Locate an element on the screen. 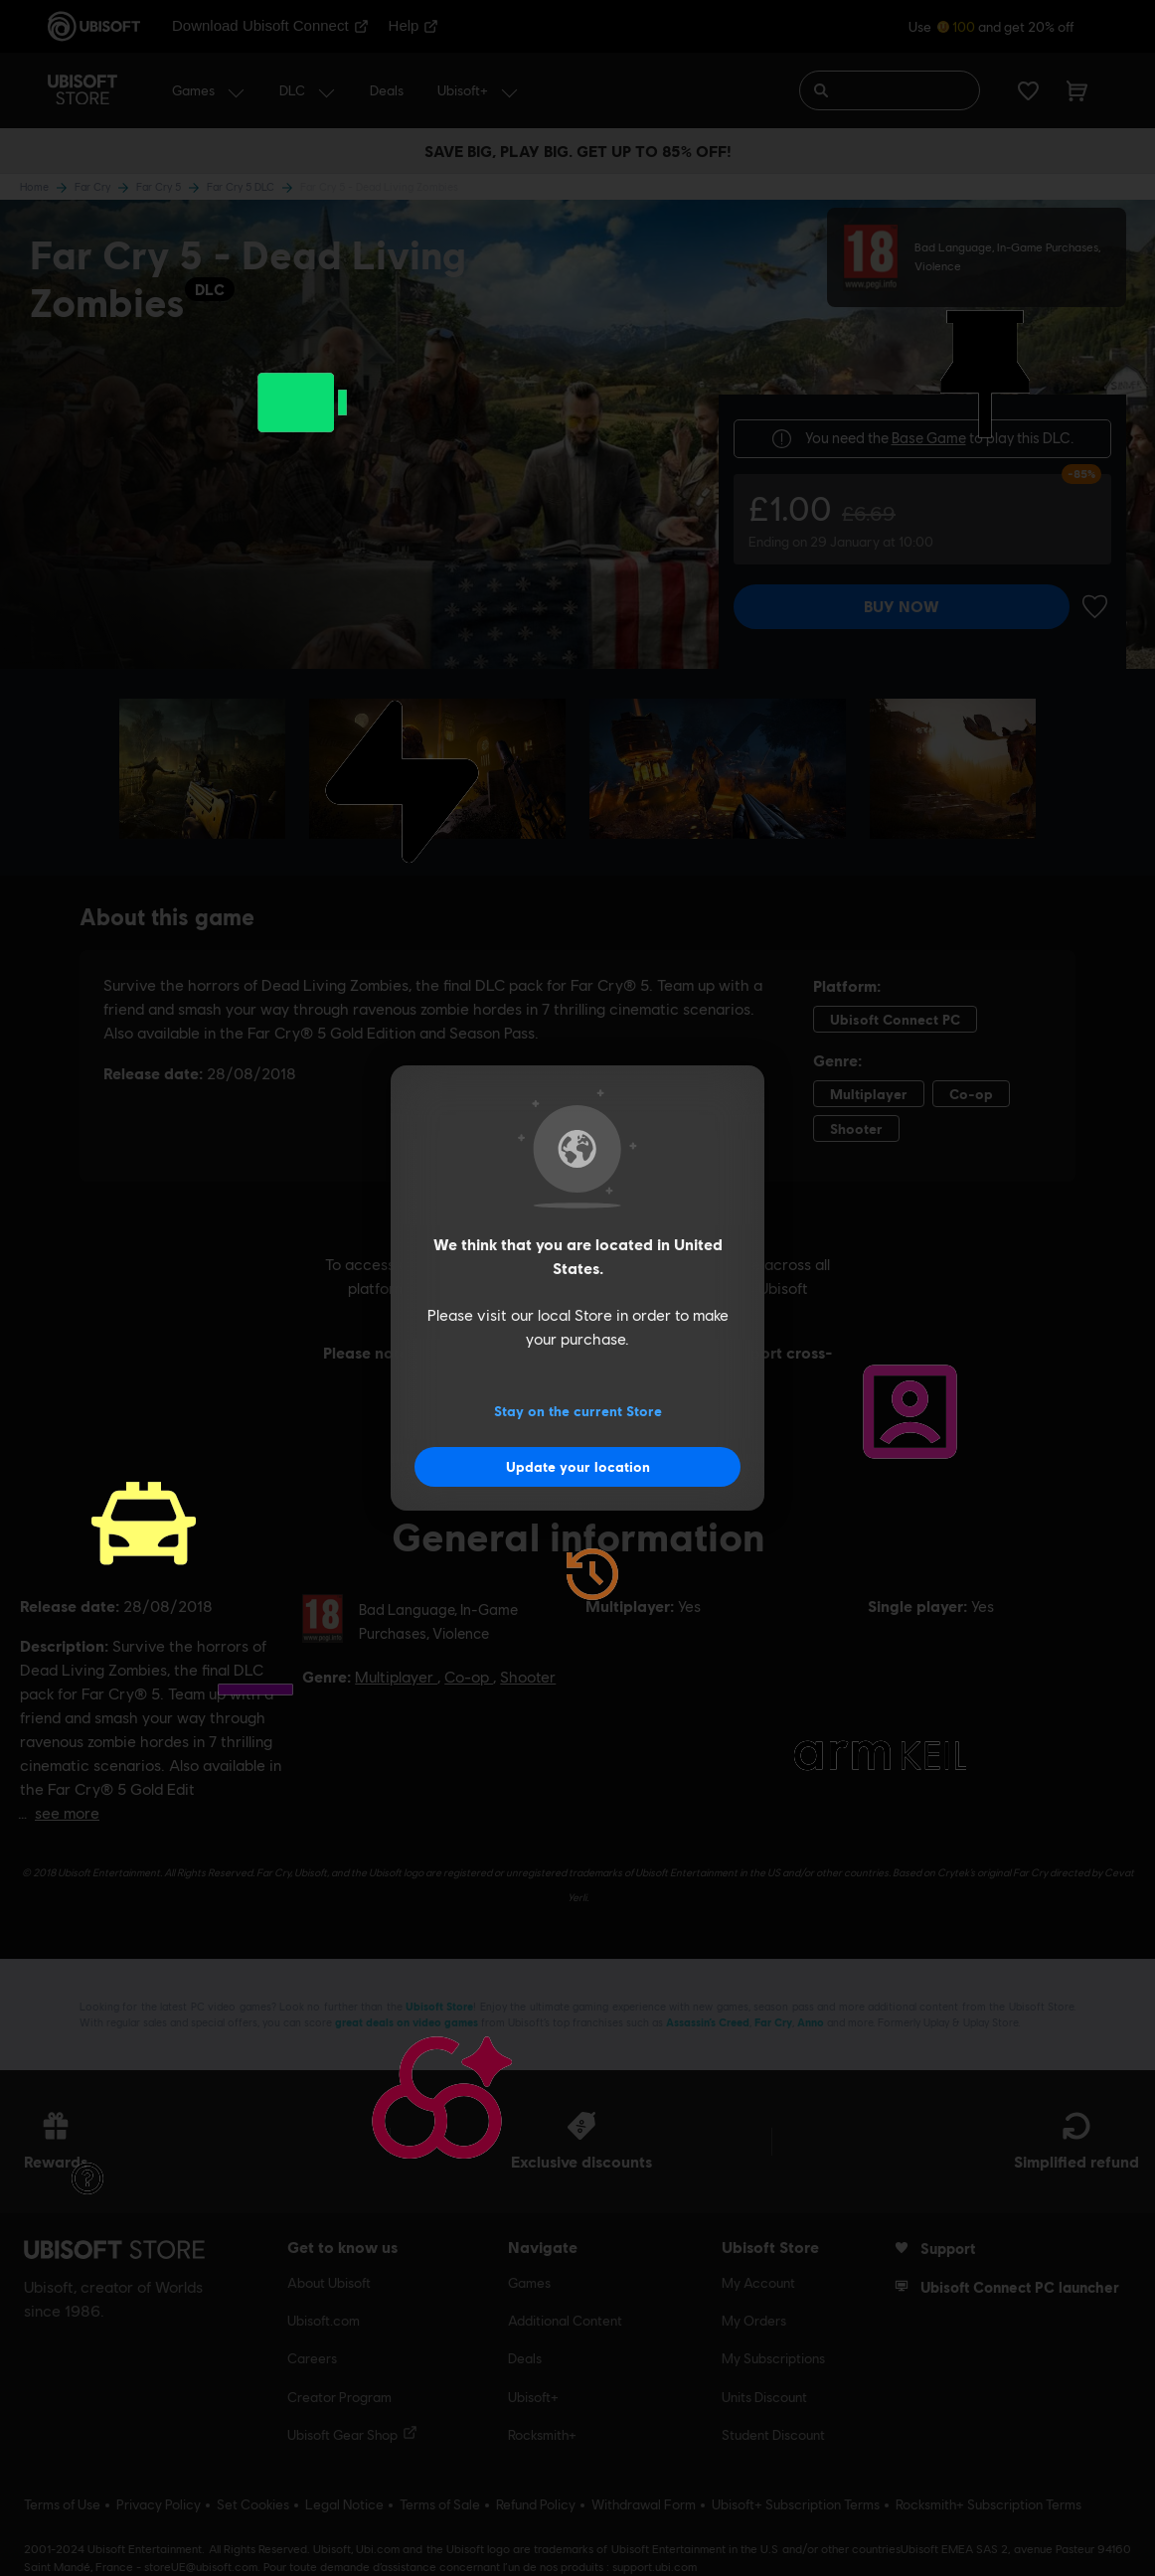 Image resolution: width=1155 pixels, height=2576 pixels. view account profile is located at coordinates (909, 1411).